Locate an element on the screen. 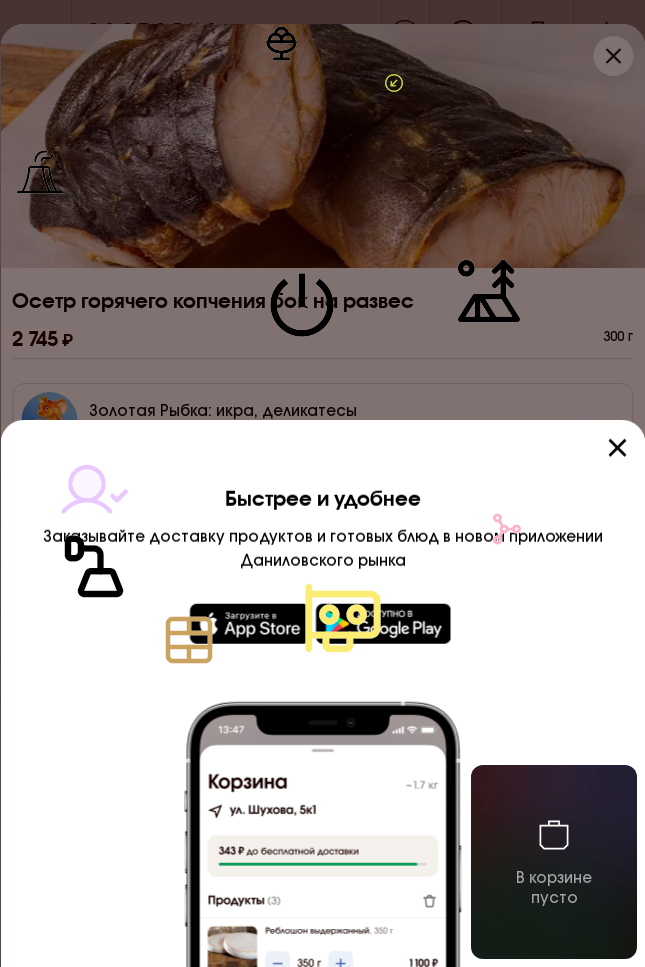 This screenshot has width=645, height=967. view graphics card or GPU information is located at coordinates (343, 618).